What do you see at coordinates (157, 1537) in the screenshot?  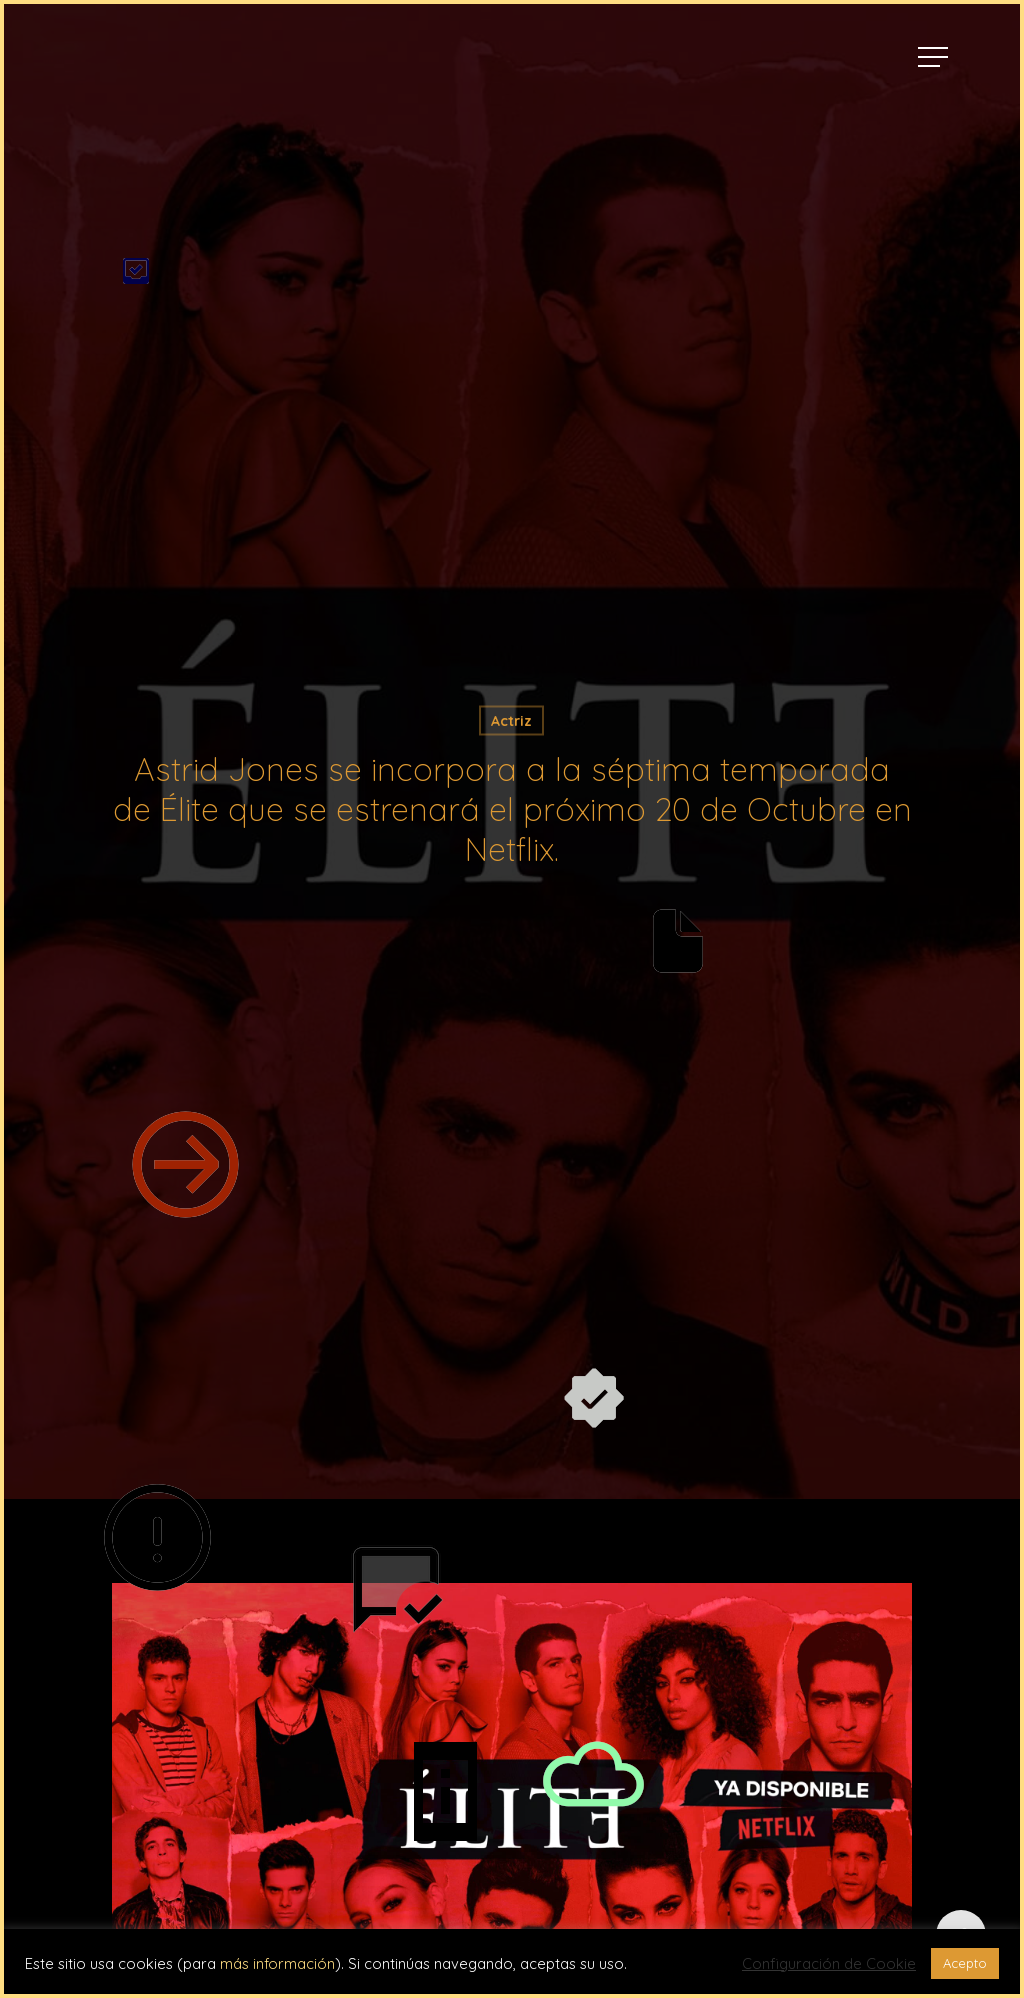 I see `indicates a warning or alert requiring attention` at bounding box center [157, 1537].